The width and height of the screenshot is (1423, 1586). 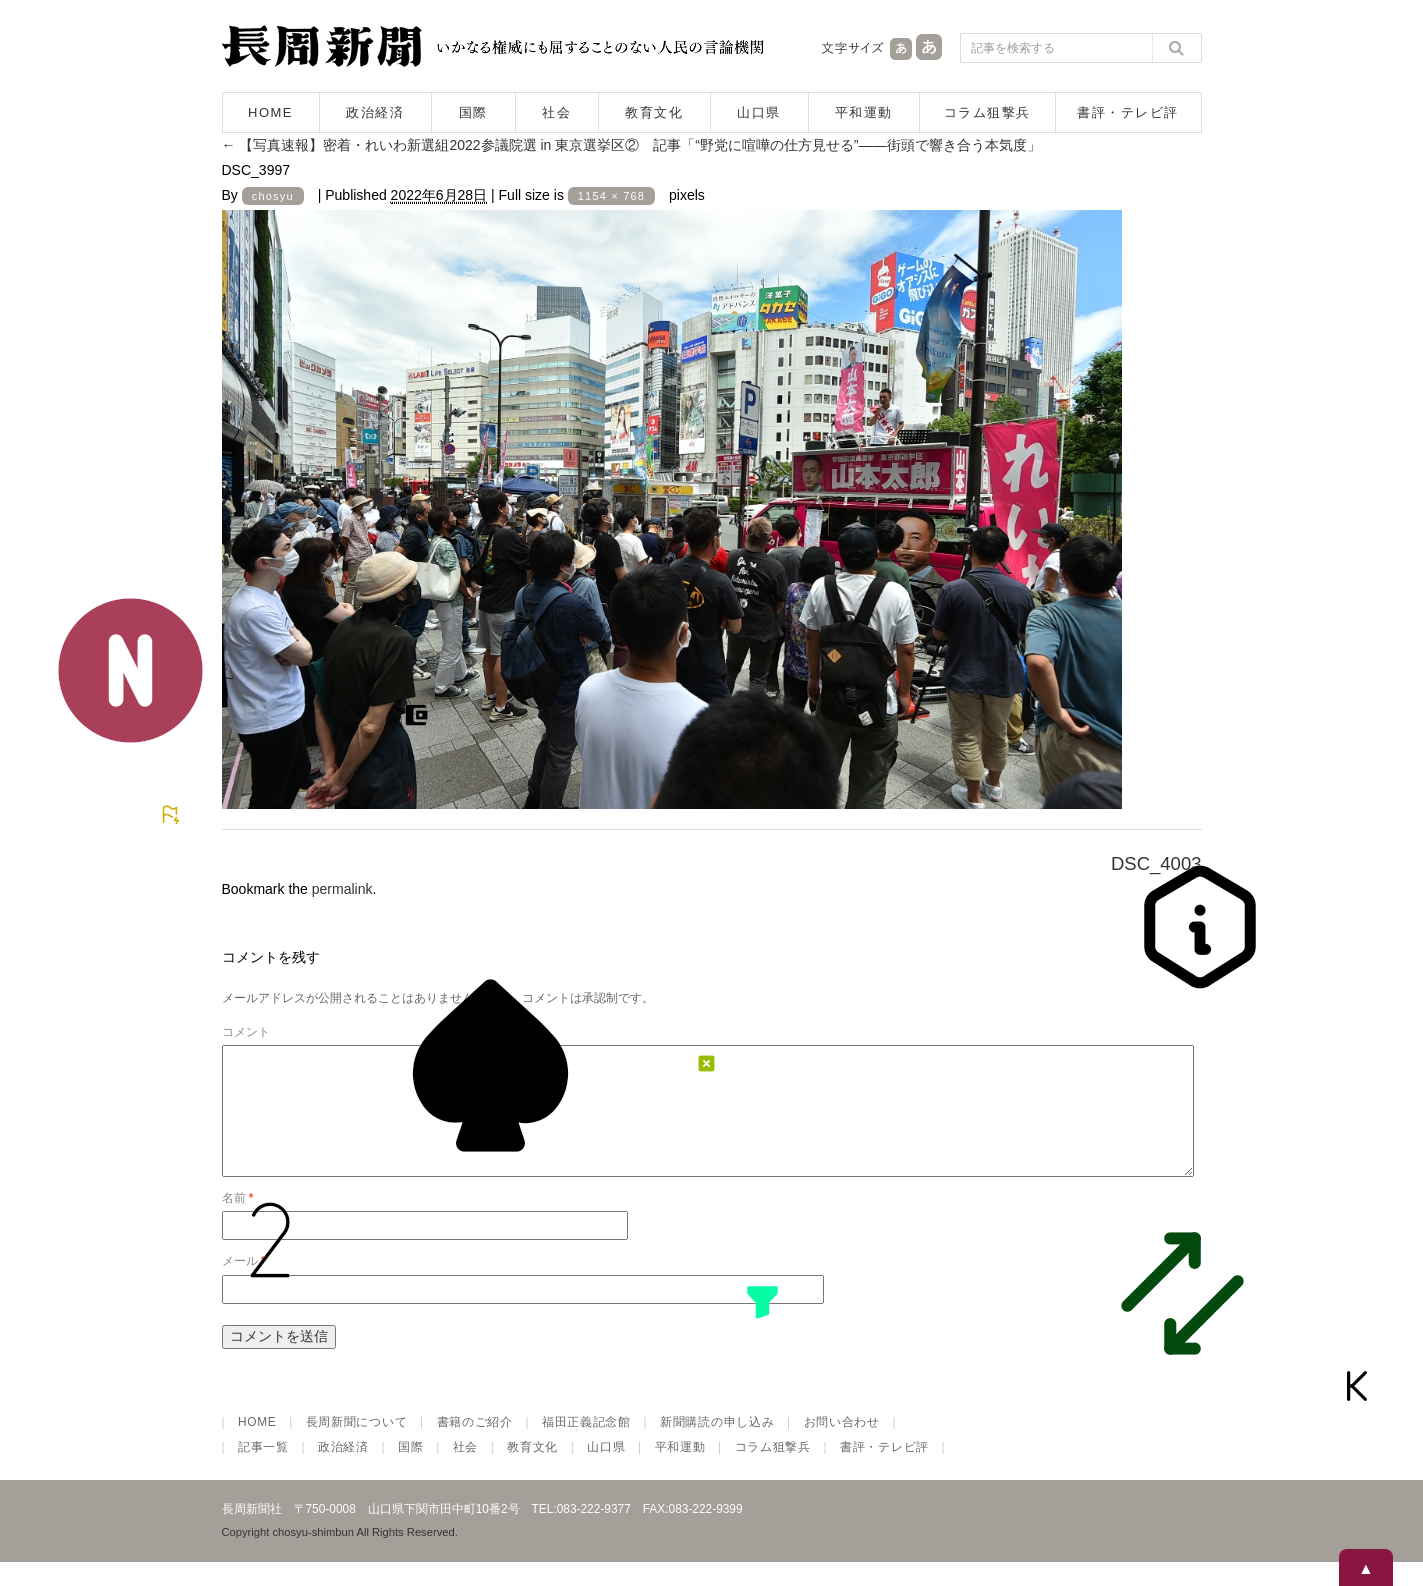 What do you see at coordinates (1182, 1293) in the screenshot?
I see `resize element diagonally` at bounding box center [1182, 1293].